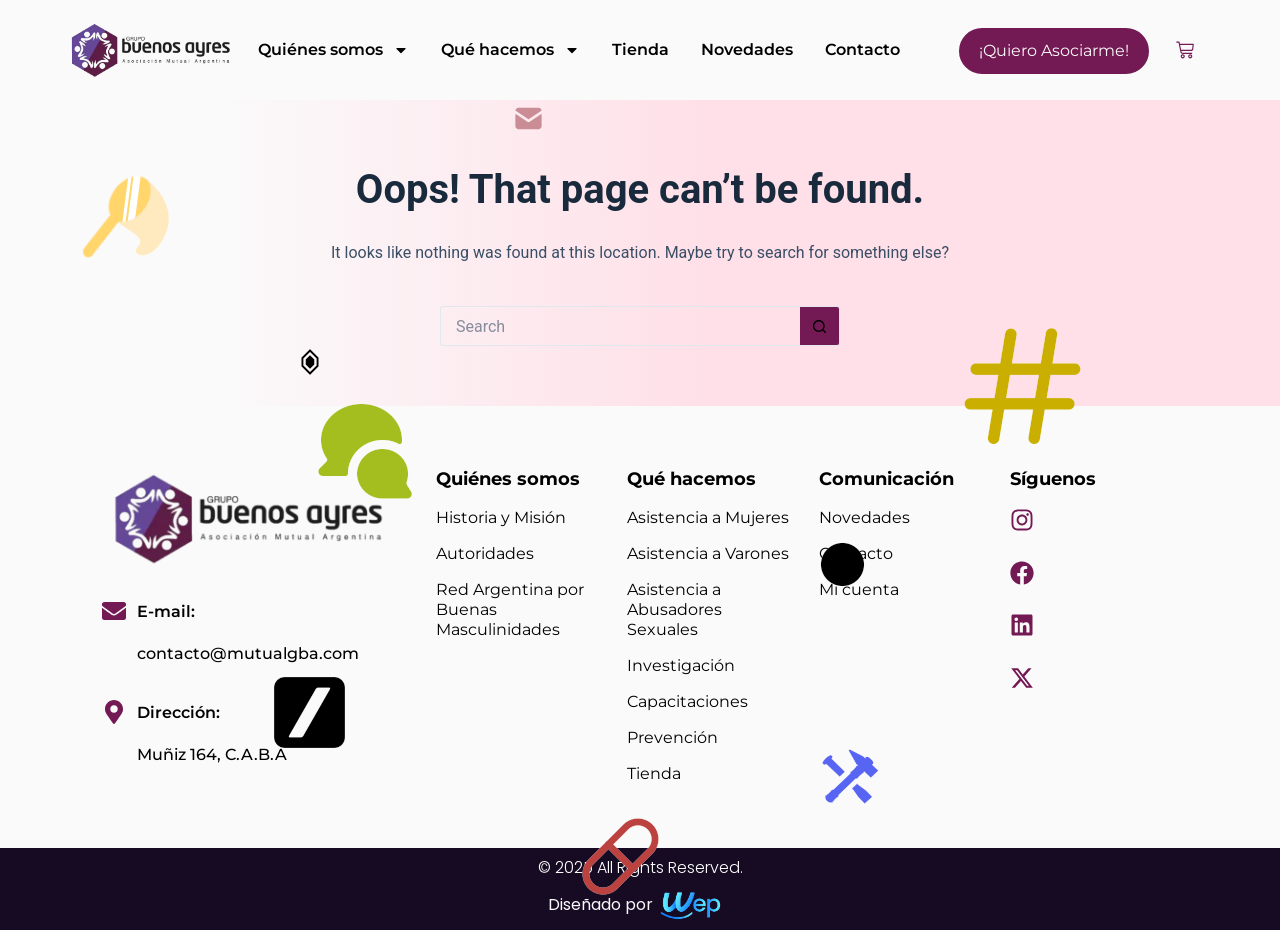 The height and width of the screenshot is (930, 1280). Describe the element at coordinates (310, 362) in the screenshot. I see `indicates a Discord server booster status` at that location.